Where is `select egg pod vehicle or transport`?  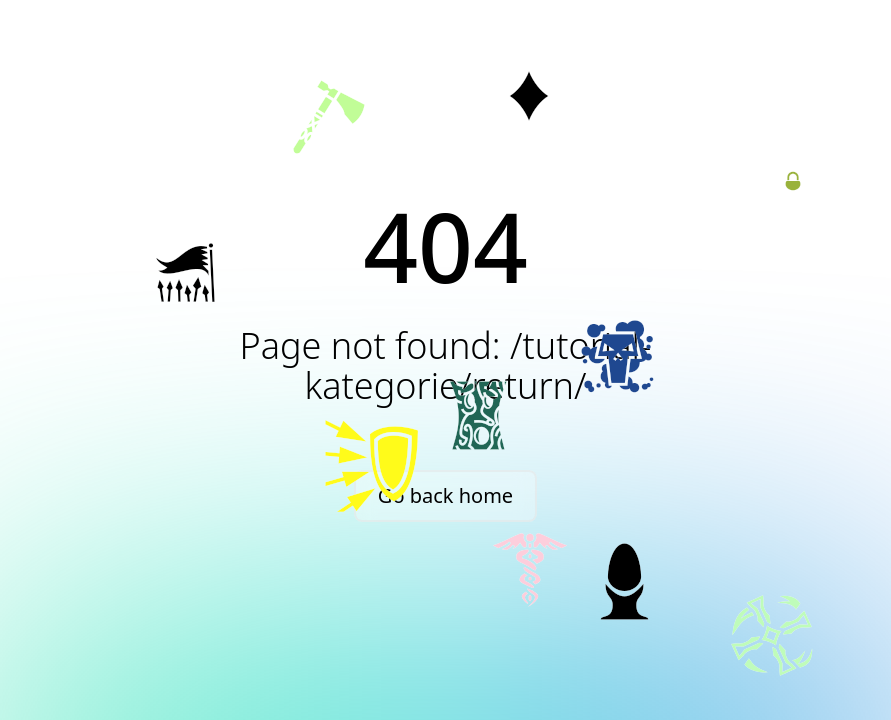
select egg pod vehicle or transport is located at coordinates (624, 581).